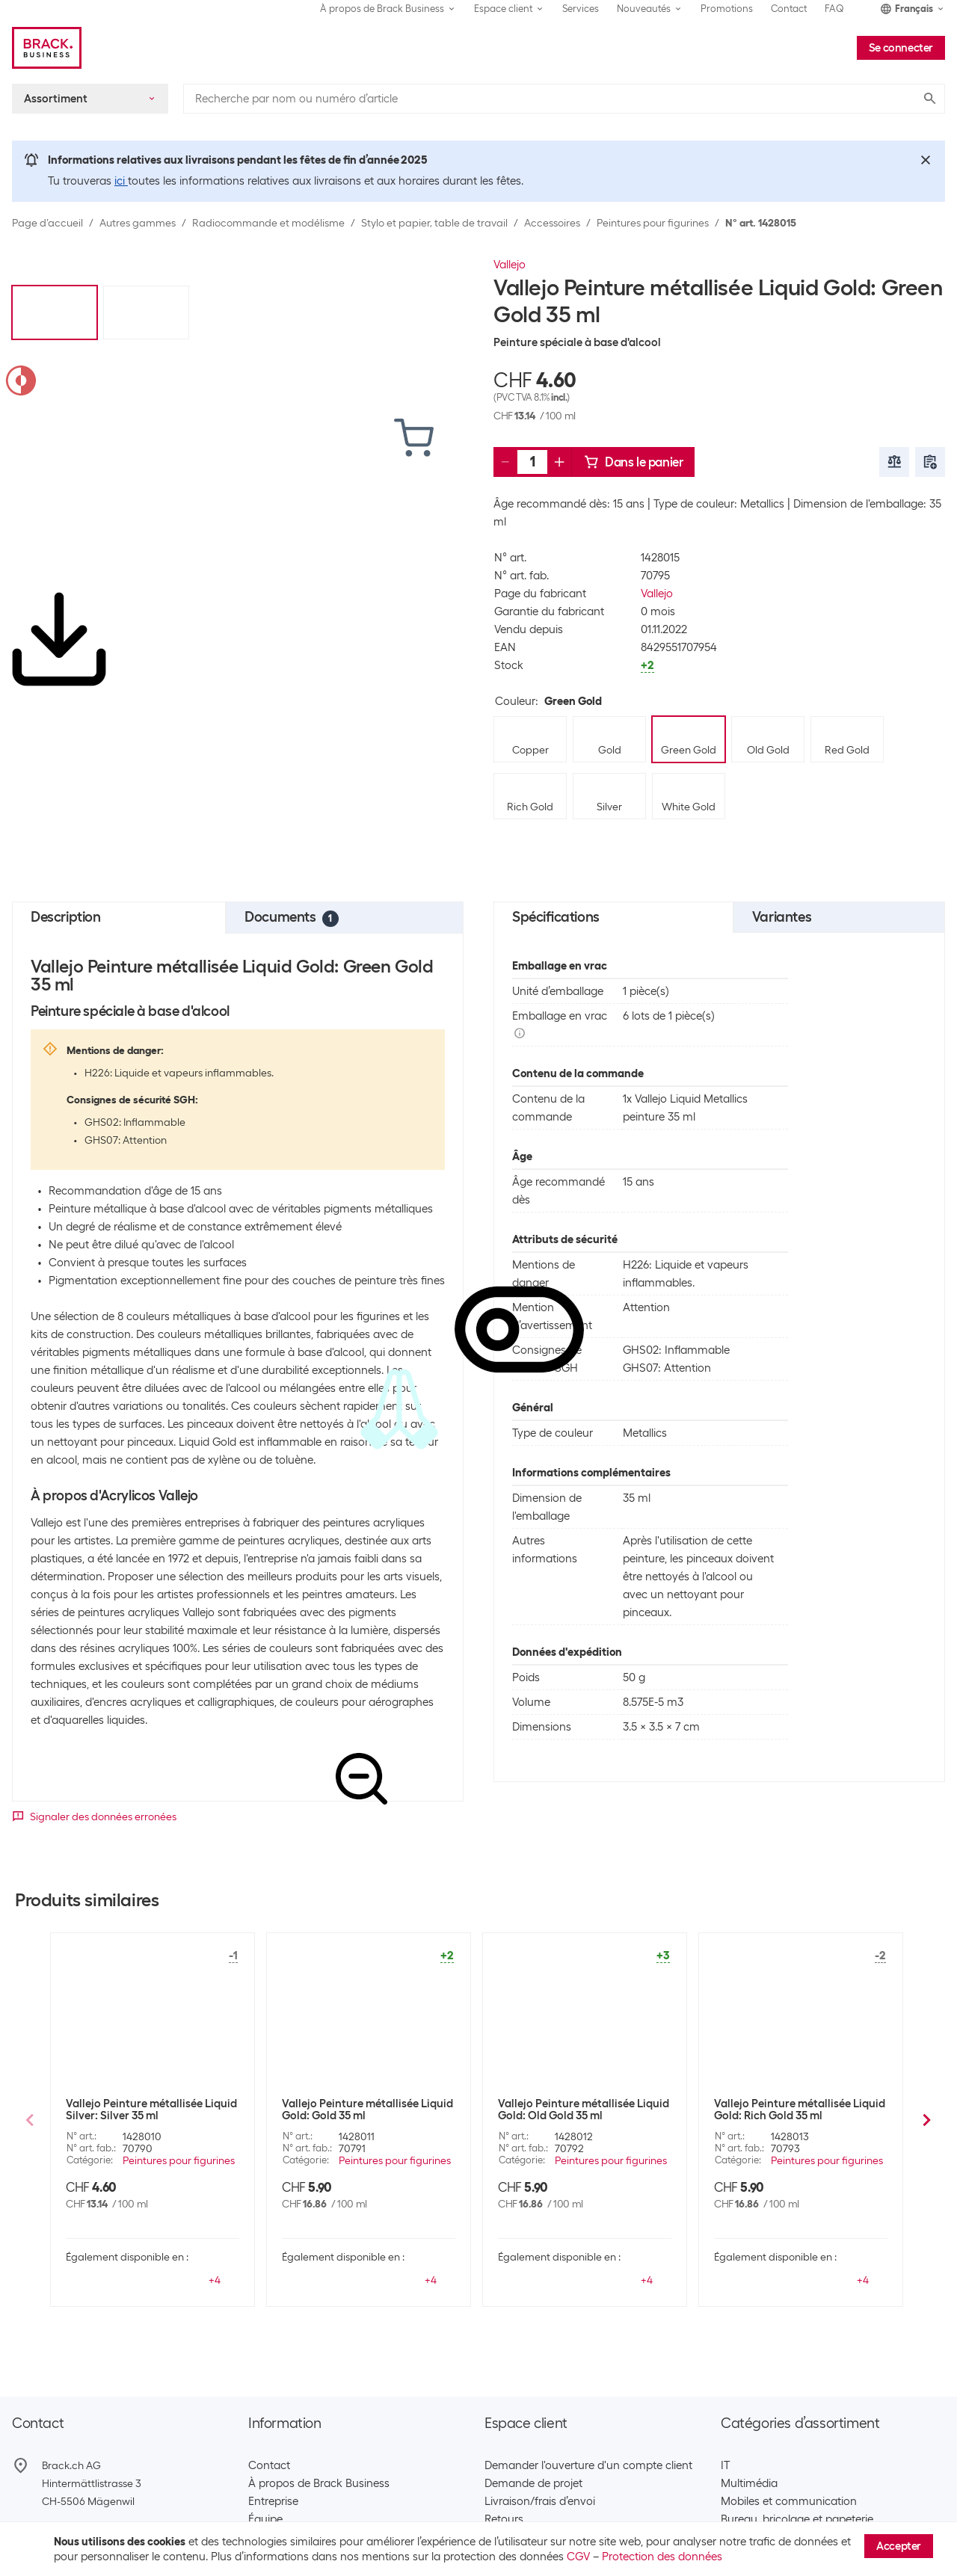 This screenshot has width=957, height=2576. Describe the element at coordinates (21, 380) in the screenshot. I see `toggle invert colors mode` at that location.